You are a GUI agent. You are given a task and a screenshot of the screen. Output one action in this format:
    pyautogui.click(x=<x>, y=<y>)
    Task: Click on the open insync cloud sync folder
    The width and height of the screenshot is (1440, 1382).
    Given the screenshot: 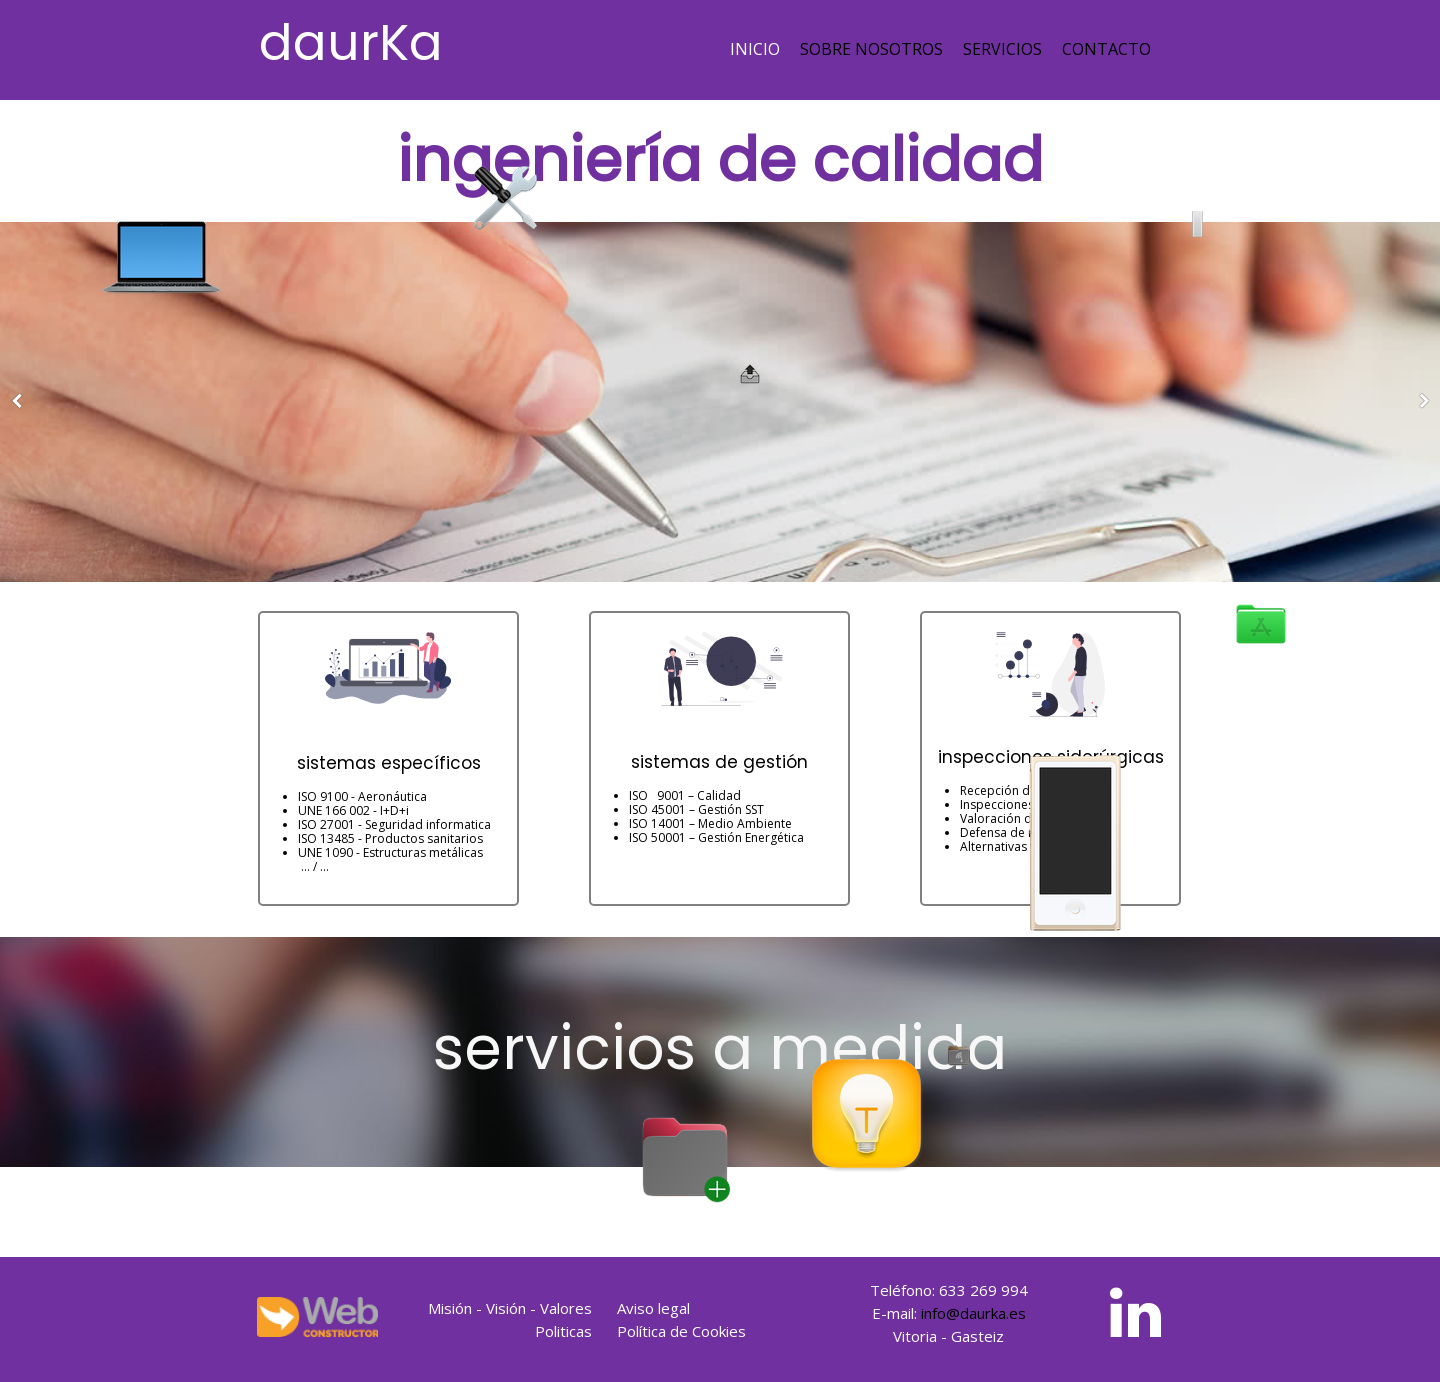 What is the action you would take?
    pyautogui.click(x=959, y=1055)
    